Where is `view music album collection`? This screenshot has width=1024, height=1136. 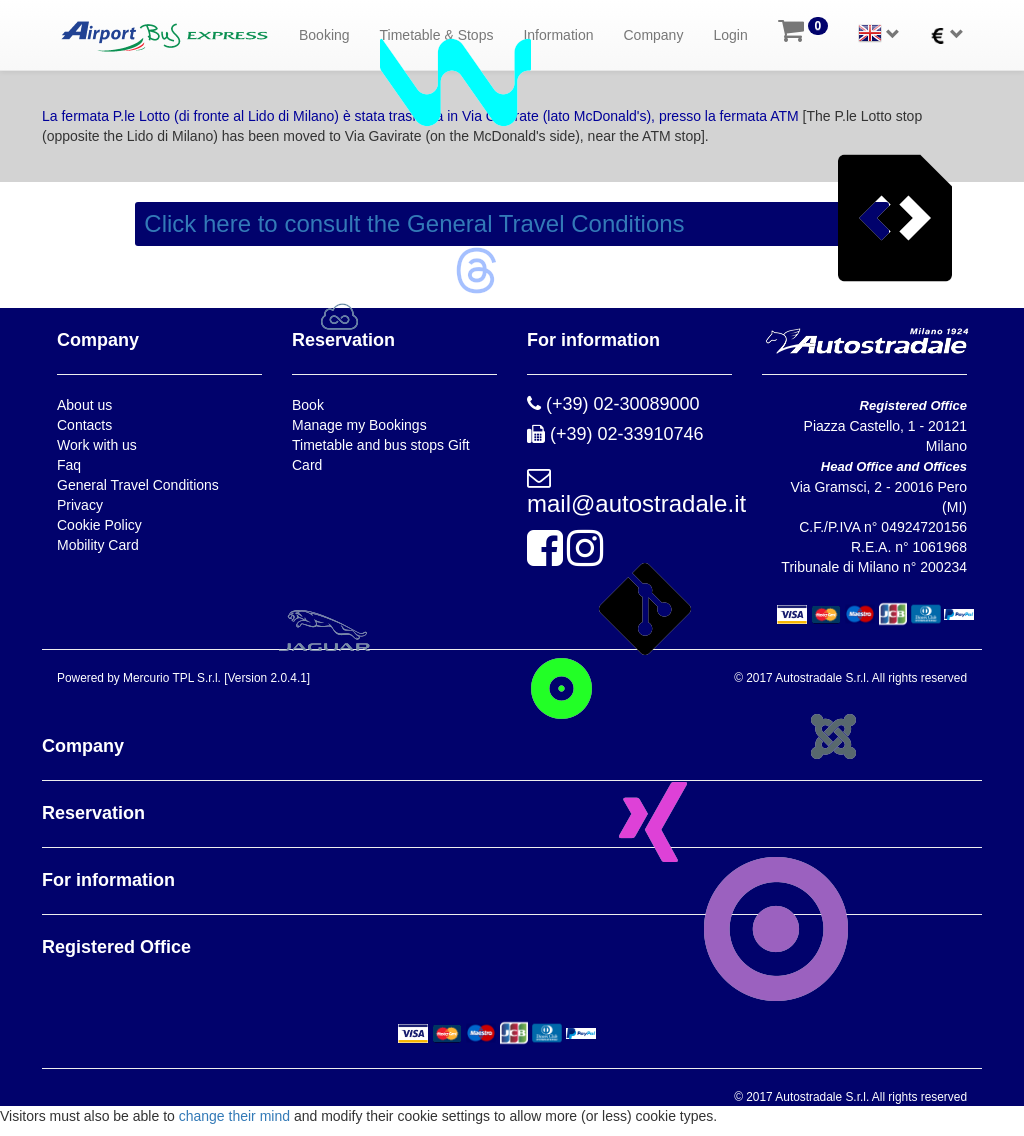
view music album collection is located at coordinates (561, 688).